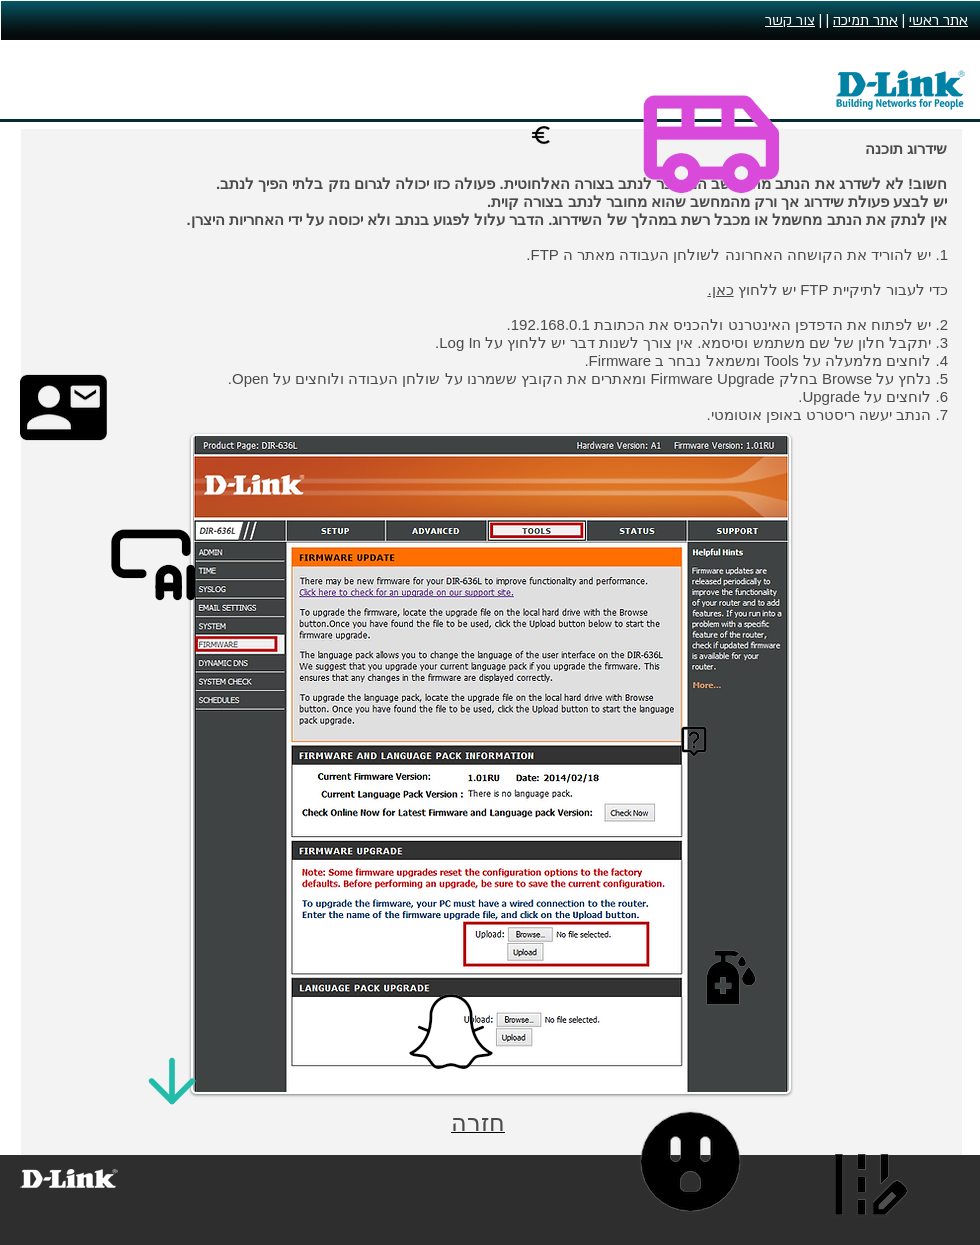 This screenshot has height=1245, width=980. Describe the element at coordinates (690, 1161) in the screenshot. I see `indicates an electrical outlet or power socket` at that location.